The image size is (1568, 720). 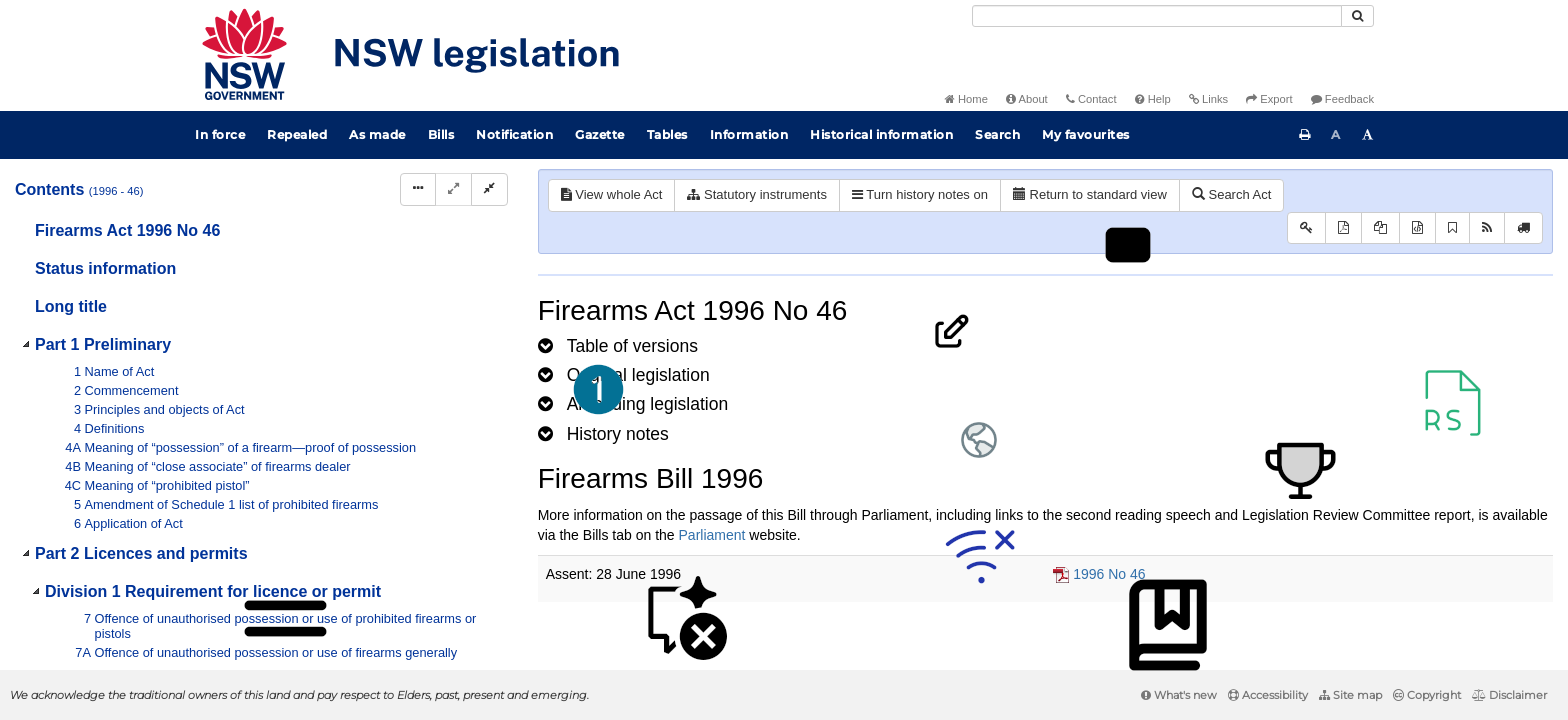 What do you see at coordinates (951, 332) in the screenshot?
I see `edit this item` at bounding box center [951, 332].